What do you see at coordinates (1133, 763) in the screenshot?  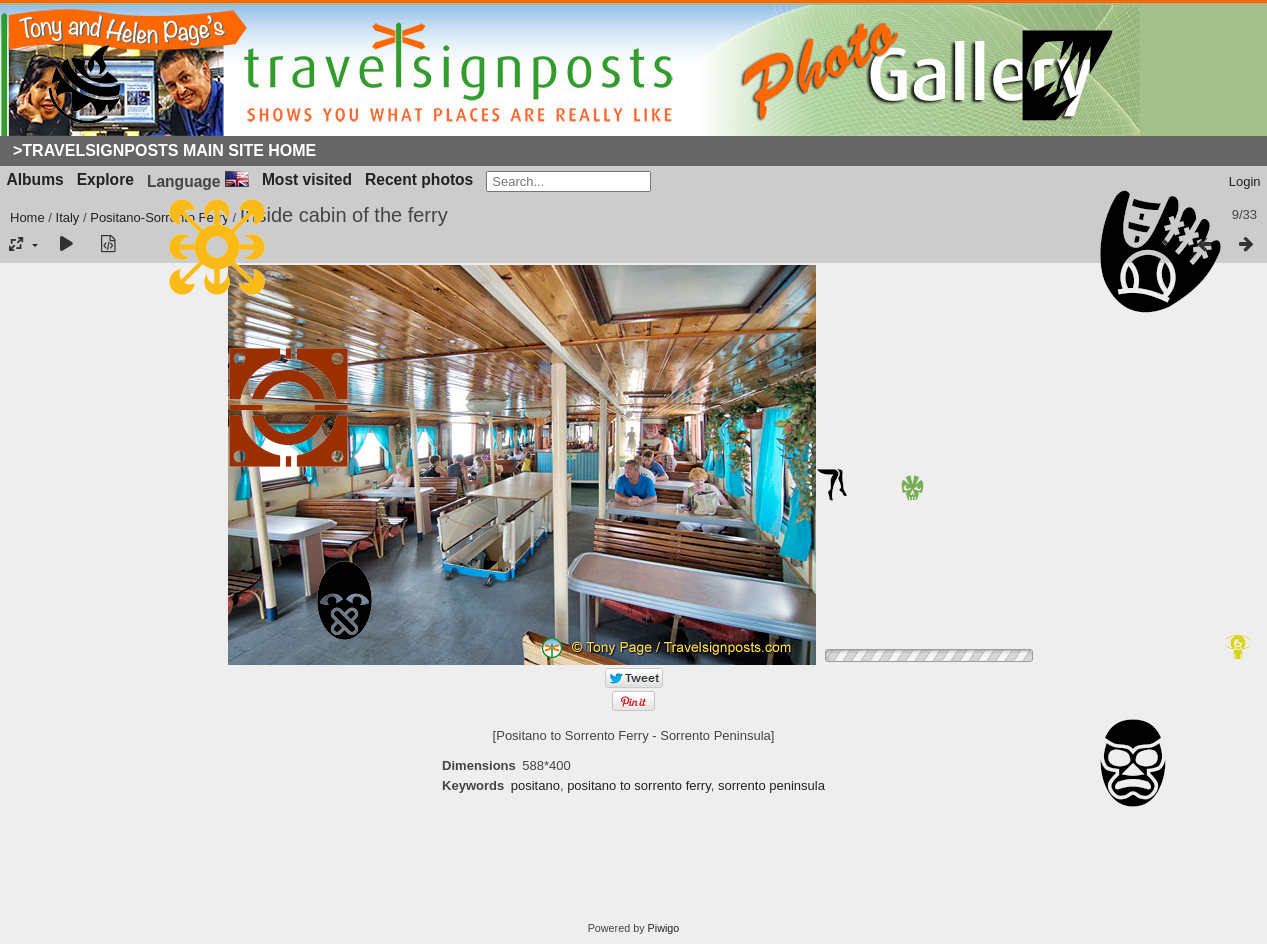 I see `select a wrestler character or avatar` at bounding box center [1133, 763].